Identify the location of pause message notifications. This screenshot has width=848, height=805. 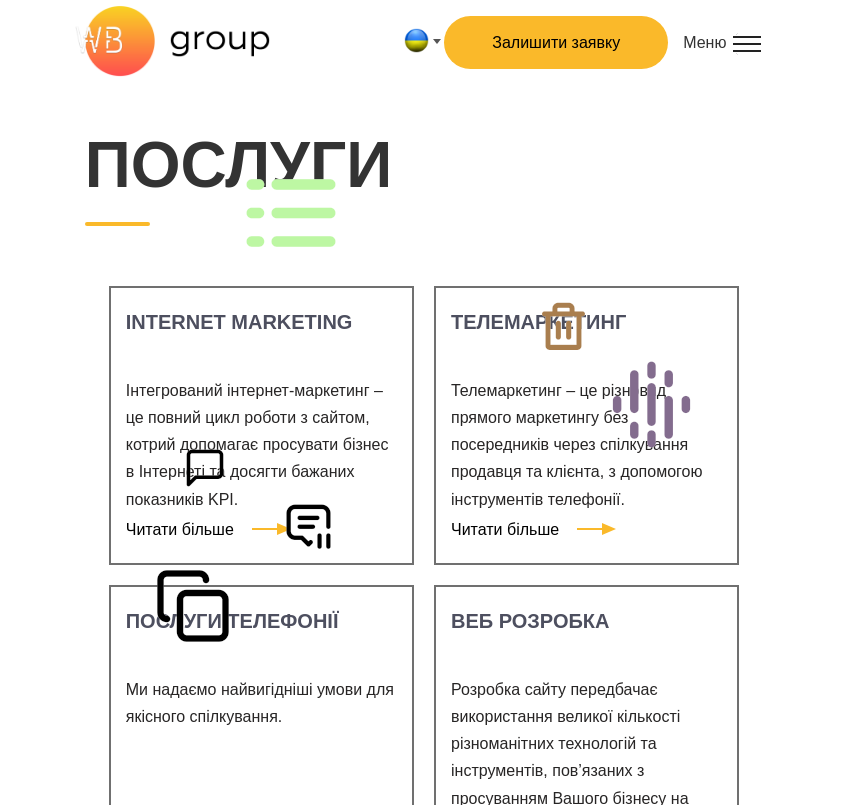
(308, 524).